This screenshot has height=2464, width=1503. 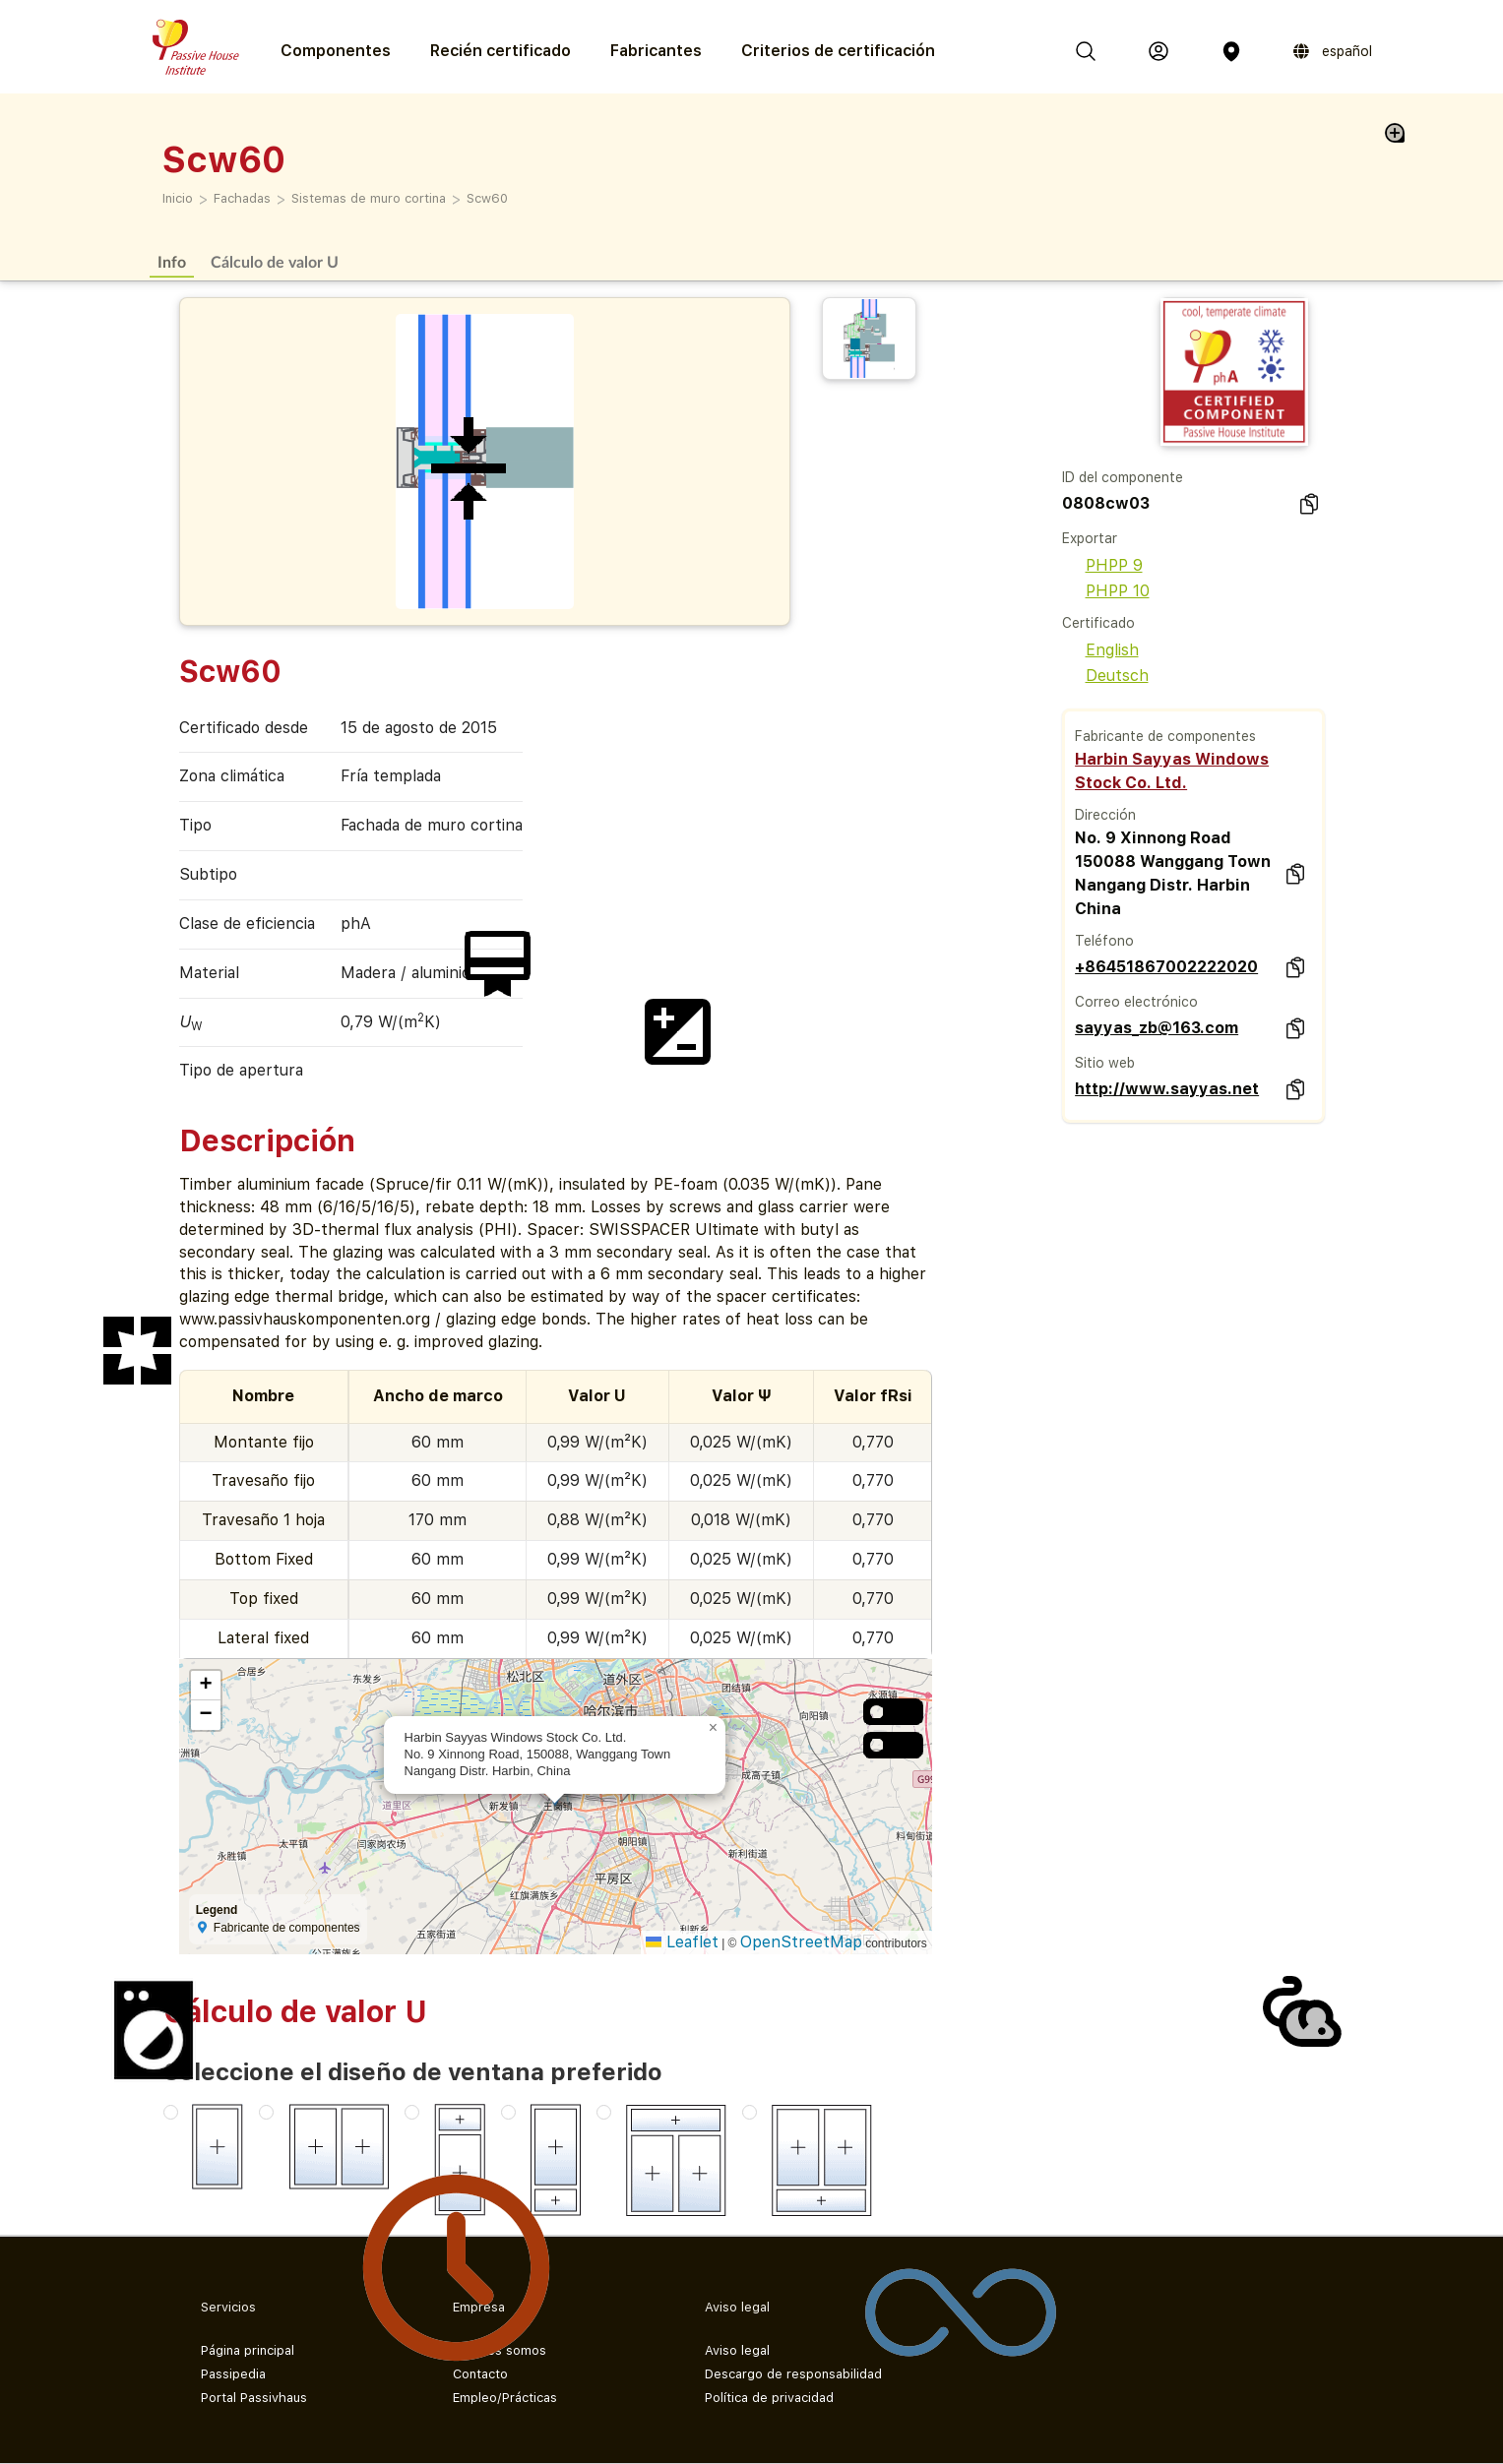 What do you see at coordinates (456, 2267) in the screenshot?
I see `view time or clock settings` at bounding box center [456, 2267].